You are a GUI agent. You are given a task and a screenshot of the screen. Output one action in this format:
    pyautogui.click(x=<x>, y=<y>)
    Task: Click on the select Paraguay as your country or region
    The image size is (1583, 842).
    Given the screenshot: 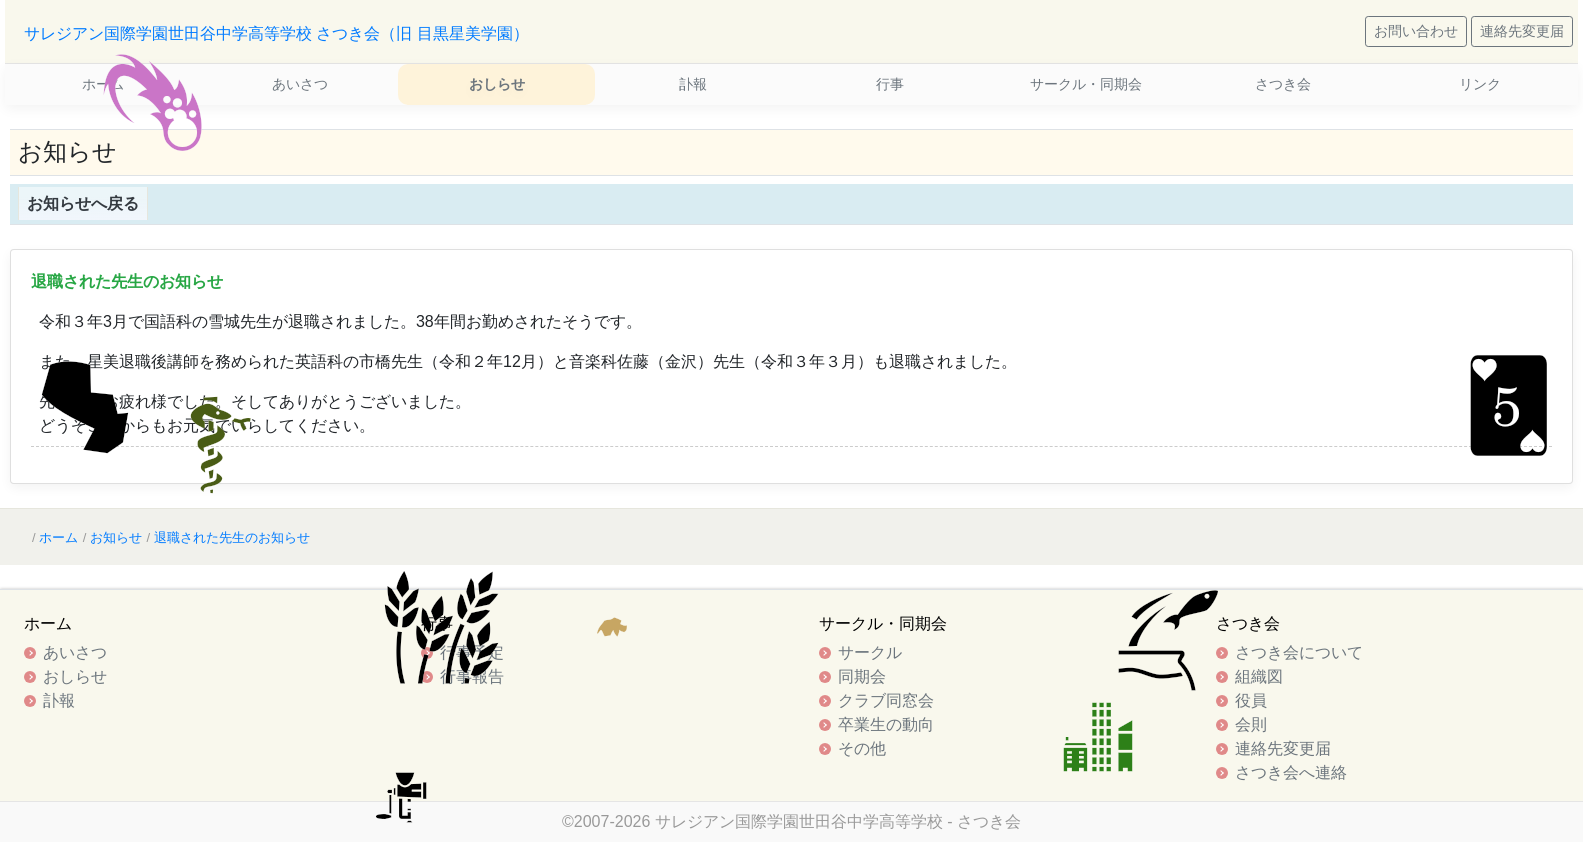 What is the action you would take?
    pyautogui.click(x=85, y=407)
    